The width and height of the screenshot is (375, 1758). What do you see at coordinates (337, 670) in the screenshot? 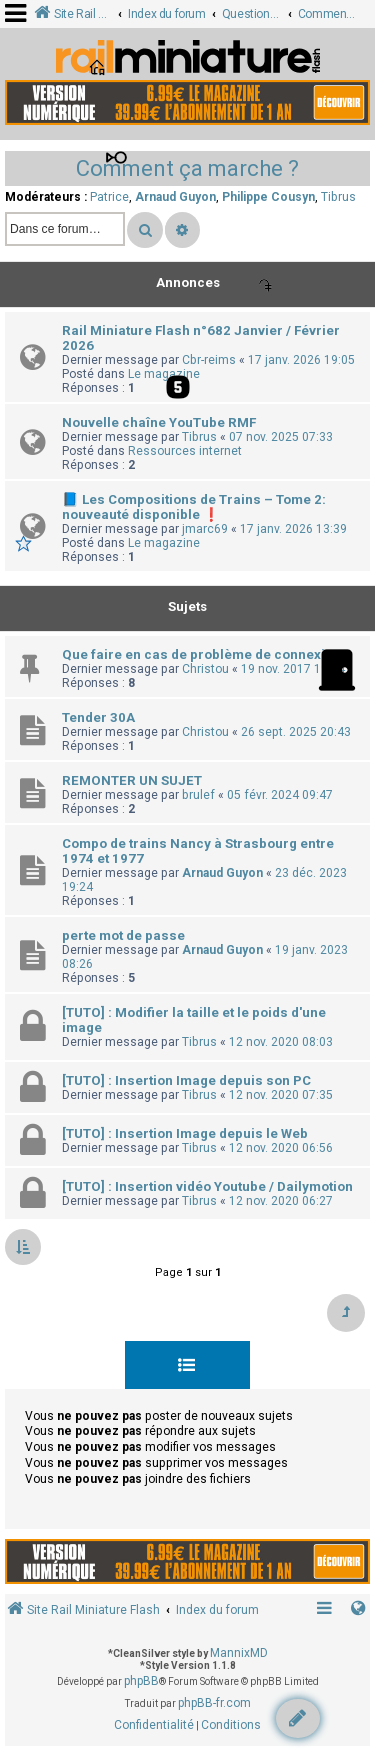
I see `log out or exit the current session` at bounding box center [337, 670].